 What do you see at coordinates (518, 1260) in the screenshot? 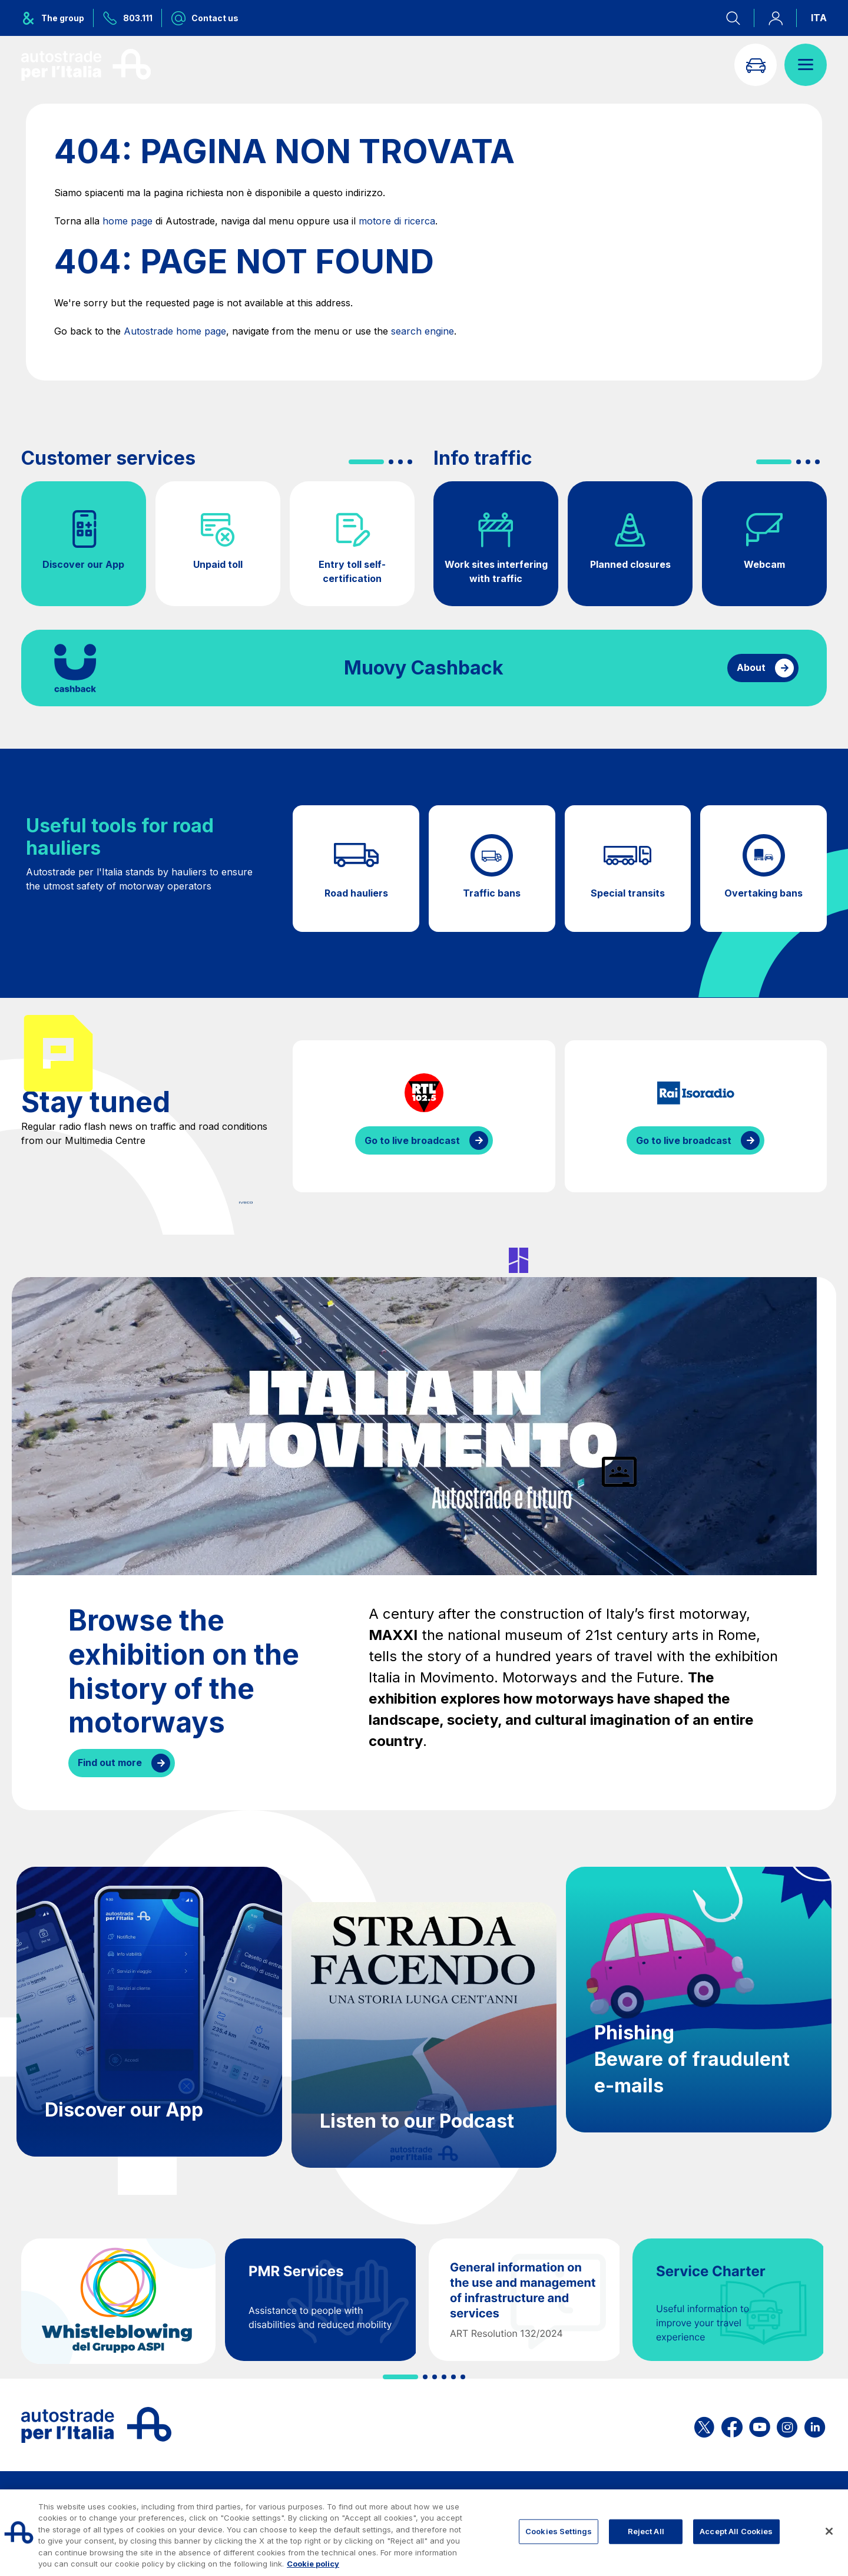
I see `open the Bambu Lab app or dashboard` at bounding box center [518, 1260].